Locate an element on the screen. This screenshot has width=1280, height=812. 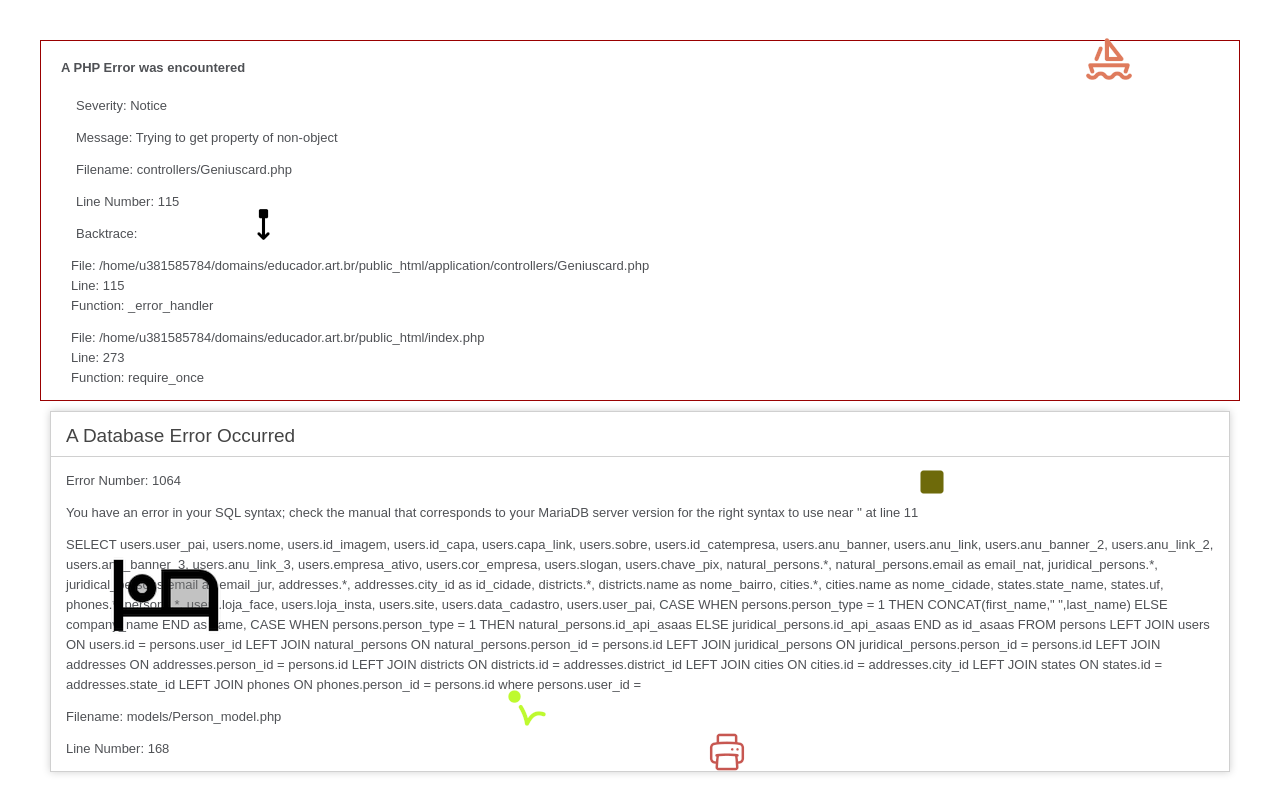
print the current document is located at coordinates (727, 752).